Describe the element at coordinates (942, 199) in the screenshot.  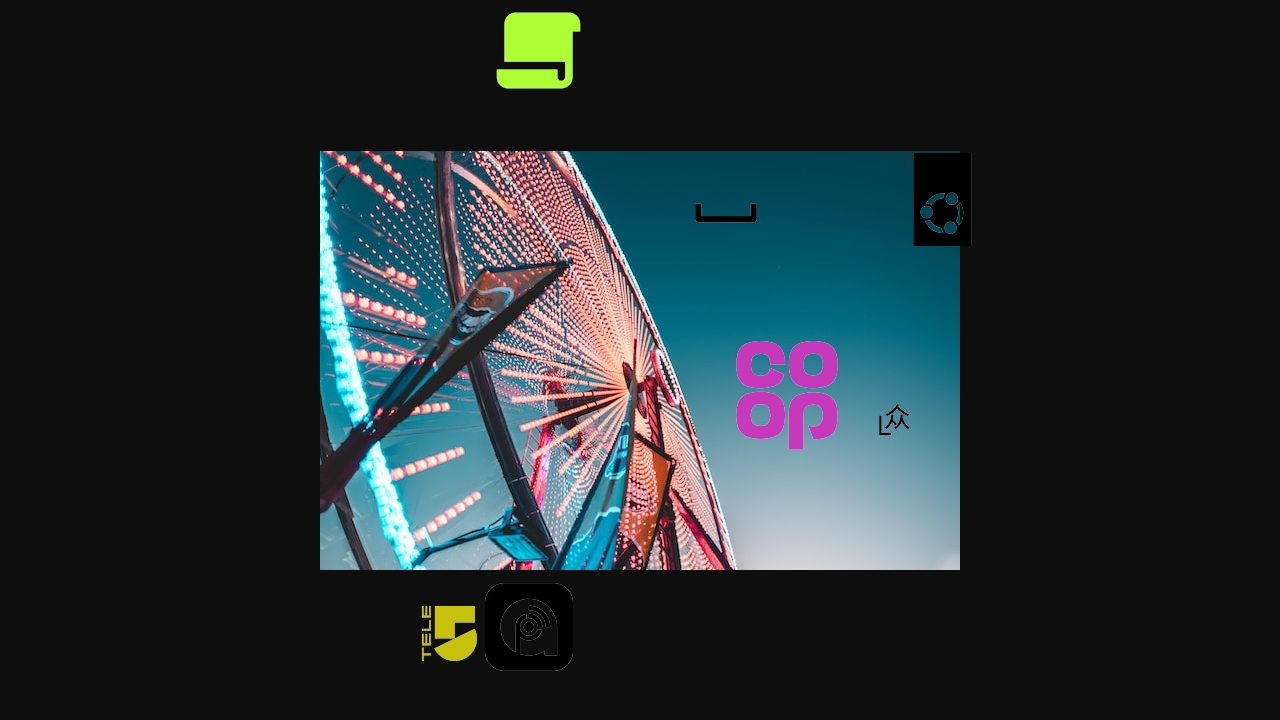
I see `canonical company logo` at that location.